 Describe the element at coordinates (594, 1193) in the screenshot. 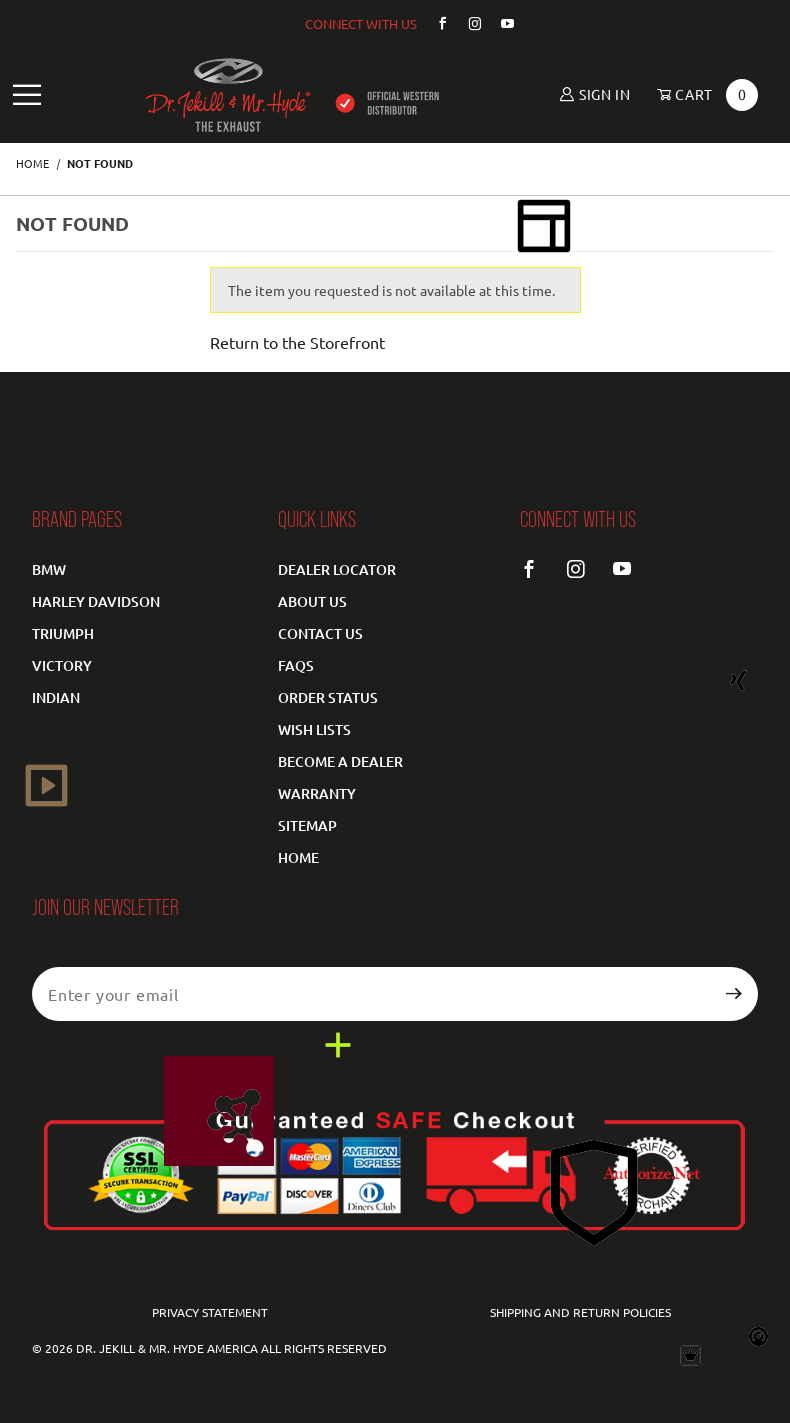

I see `access security settings` at that location.